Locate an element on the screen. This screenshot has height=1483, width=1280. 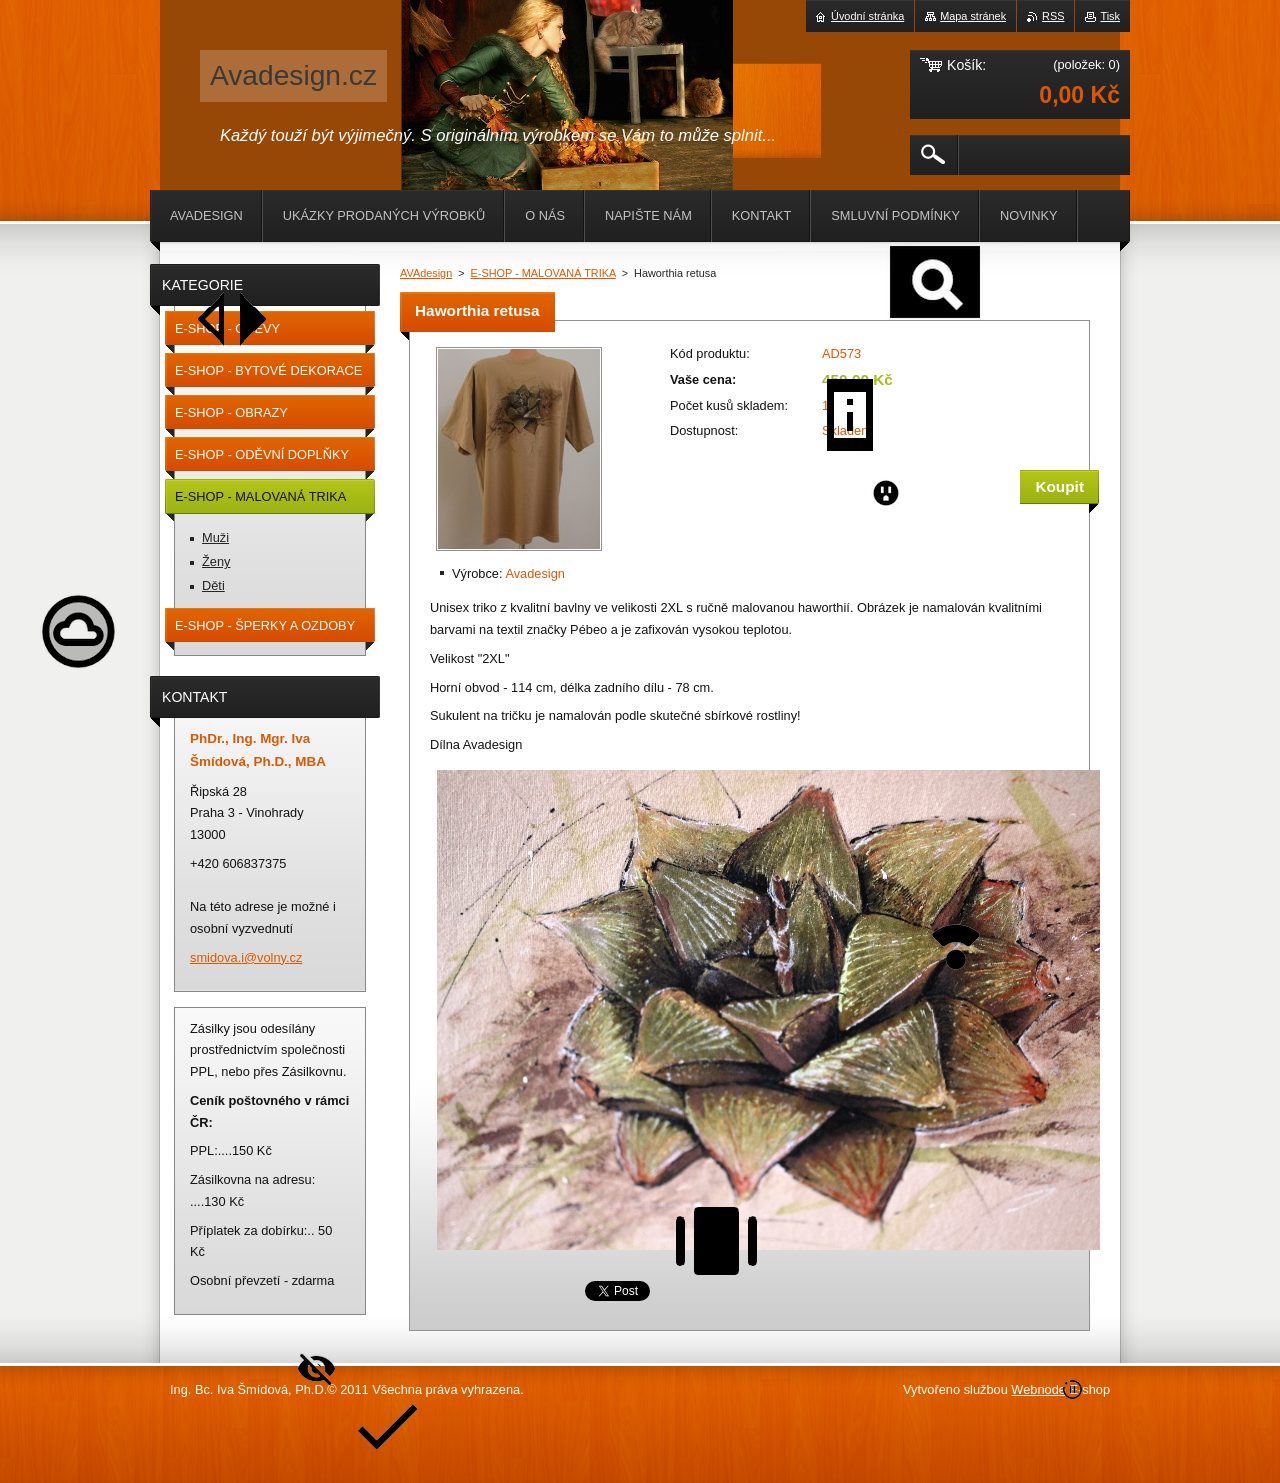
motion photo playback is paused is located at coordinates (1072, 1389).